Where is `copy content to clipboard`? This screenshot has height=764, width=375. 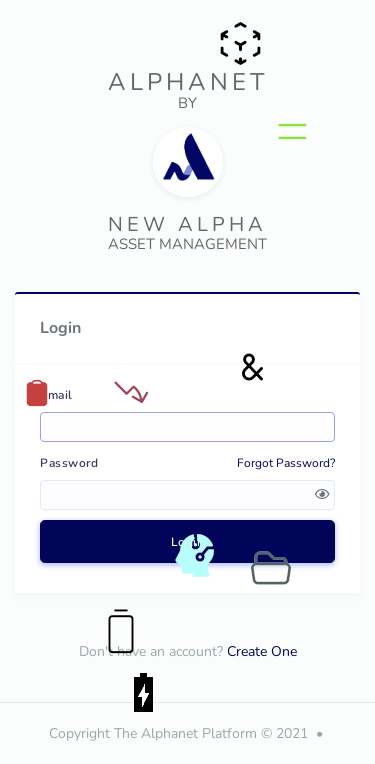
copy content to clipboard is located at coordinates (37, 393).